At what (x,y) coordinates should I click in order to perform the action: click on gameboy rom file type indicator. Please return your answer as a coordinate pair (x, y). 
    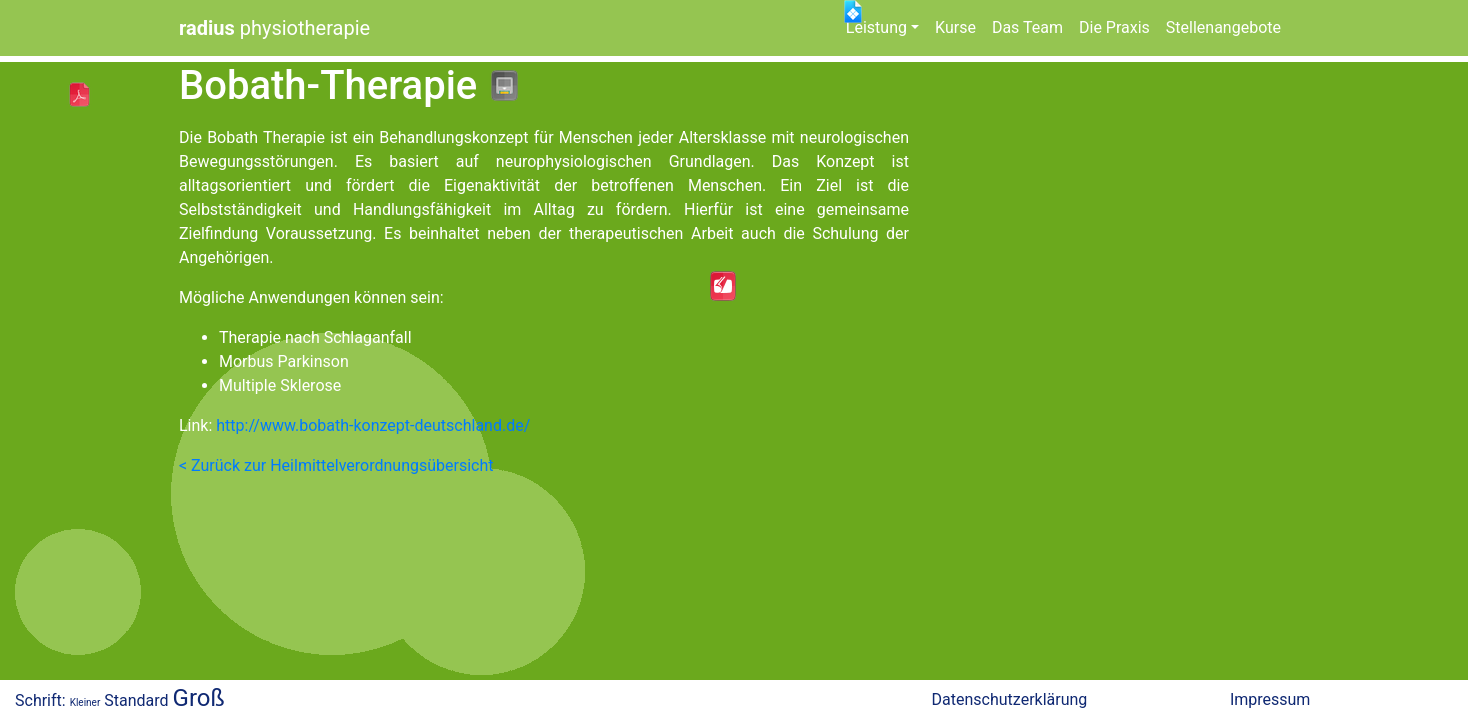
    Looking at the image, I should click on (504, 85).